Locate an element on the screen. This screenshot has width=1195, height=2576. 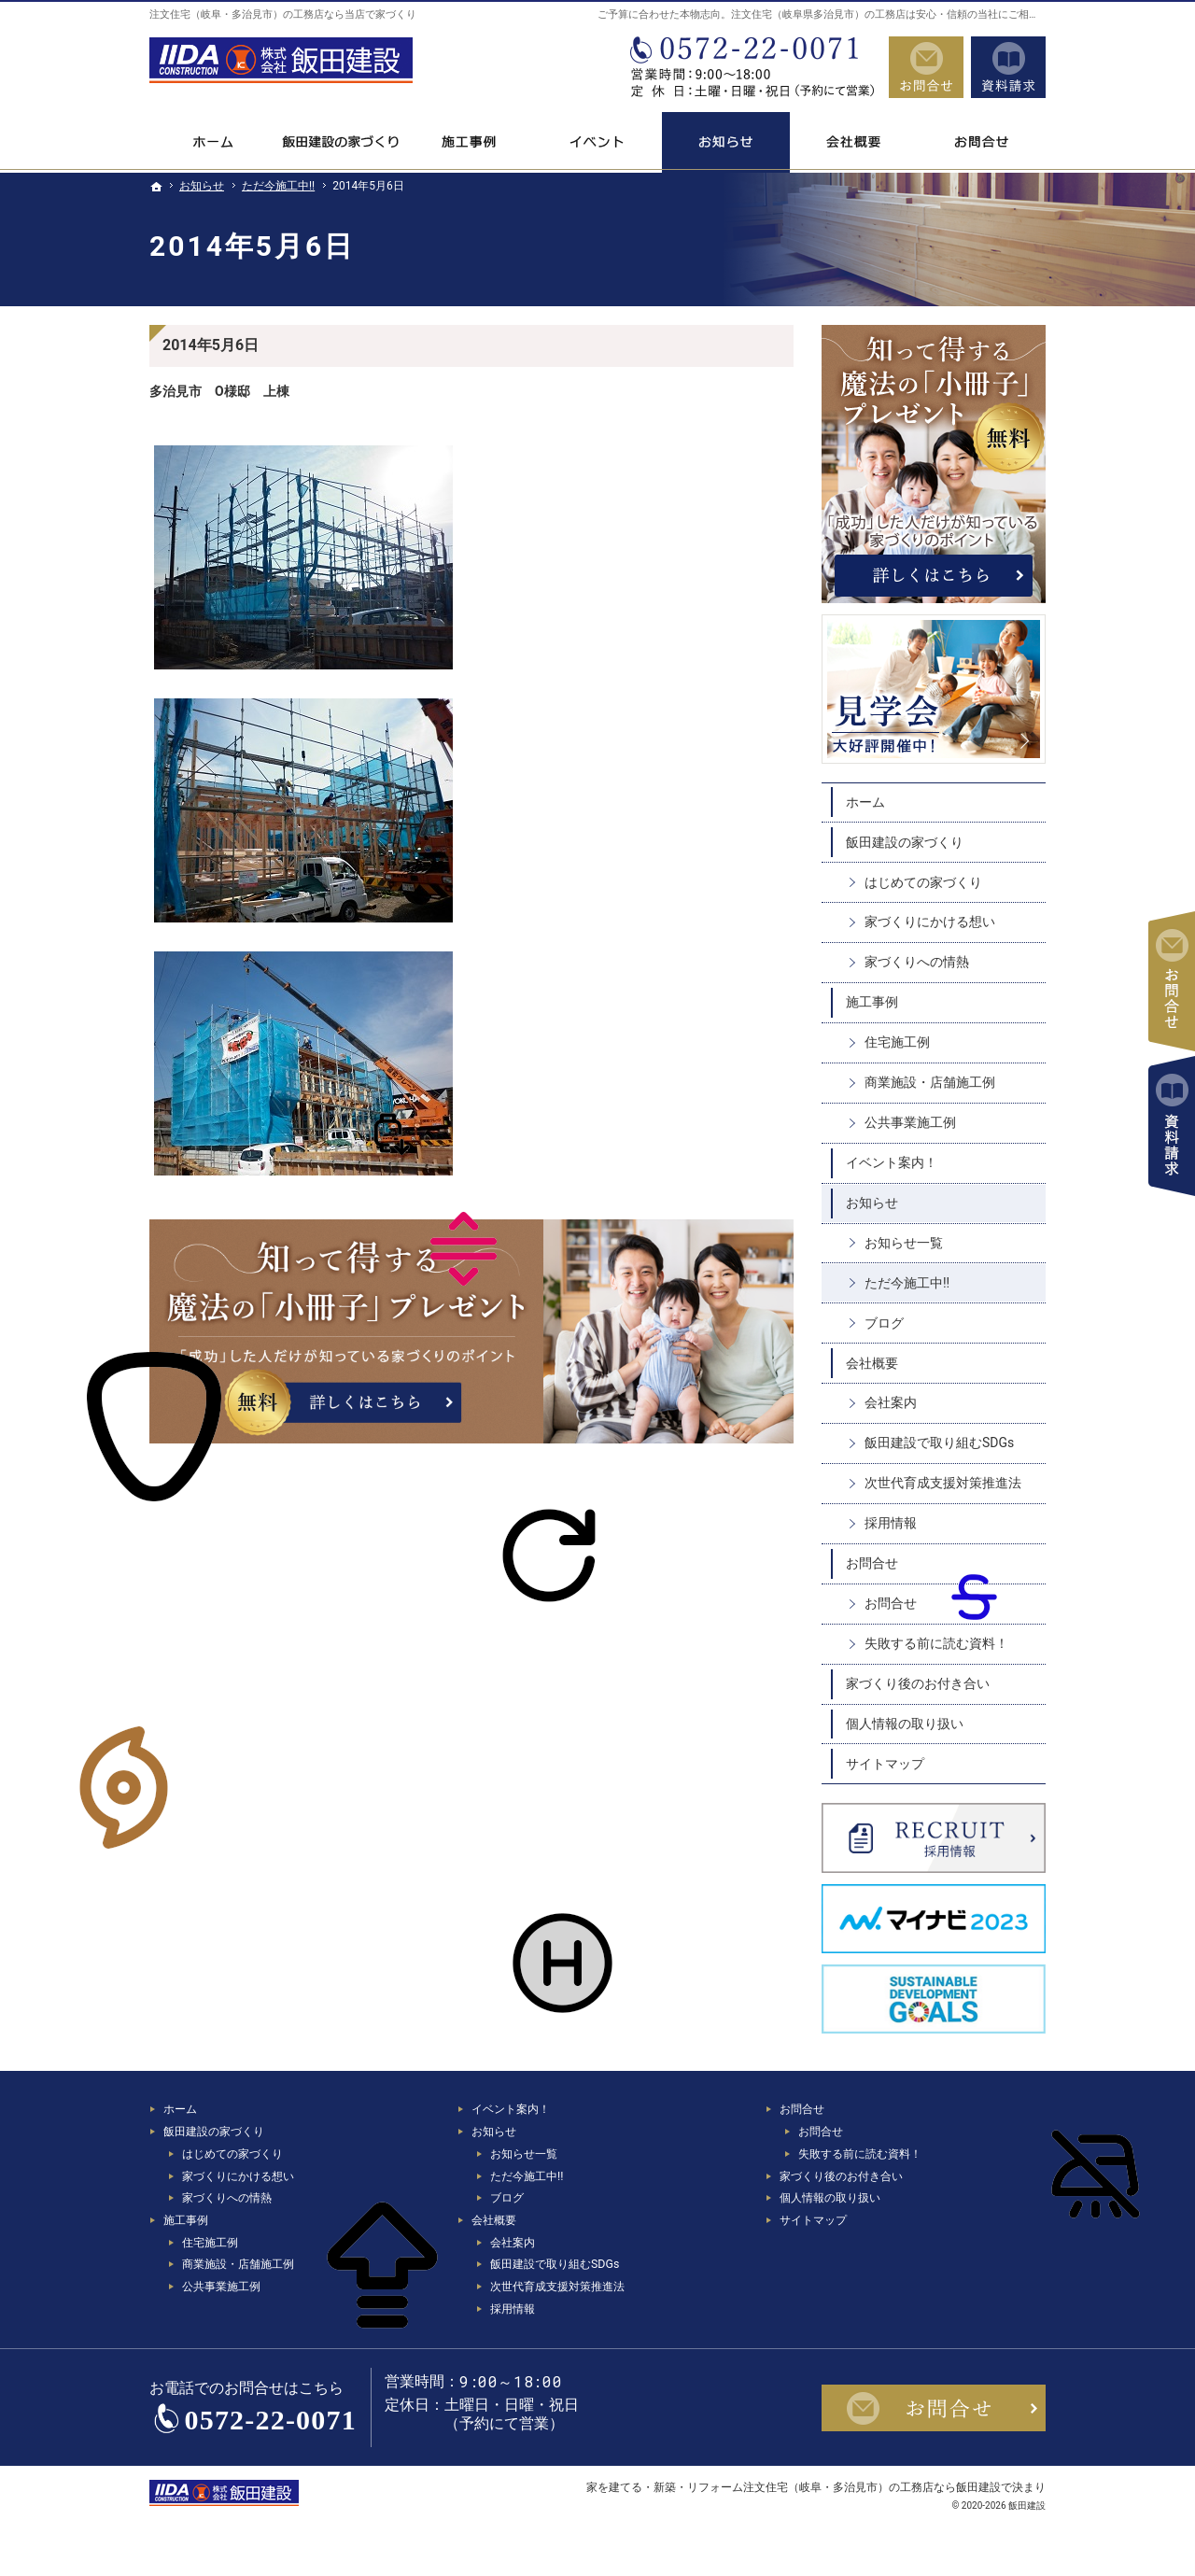
indicates severe weather alert or hurricane warning is located at coordinates (123, 1787).